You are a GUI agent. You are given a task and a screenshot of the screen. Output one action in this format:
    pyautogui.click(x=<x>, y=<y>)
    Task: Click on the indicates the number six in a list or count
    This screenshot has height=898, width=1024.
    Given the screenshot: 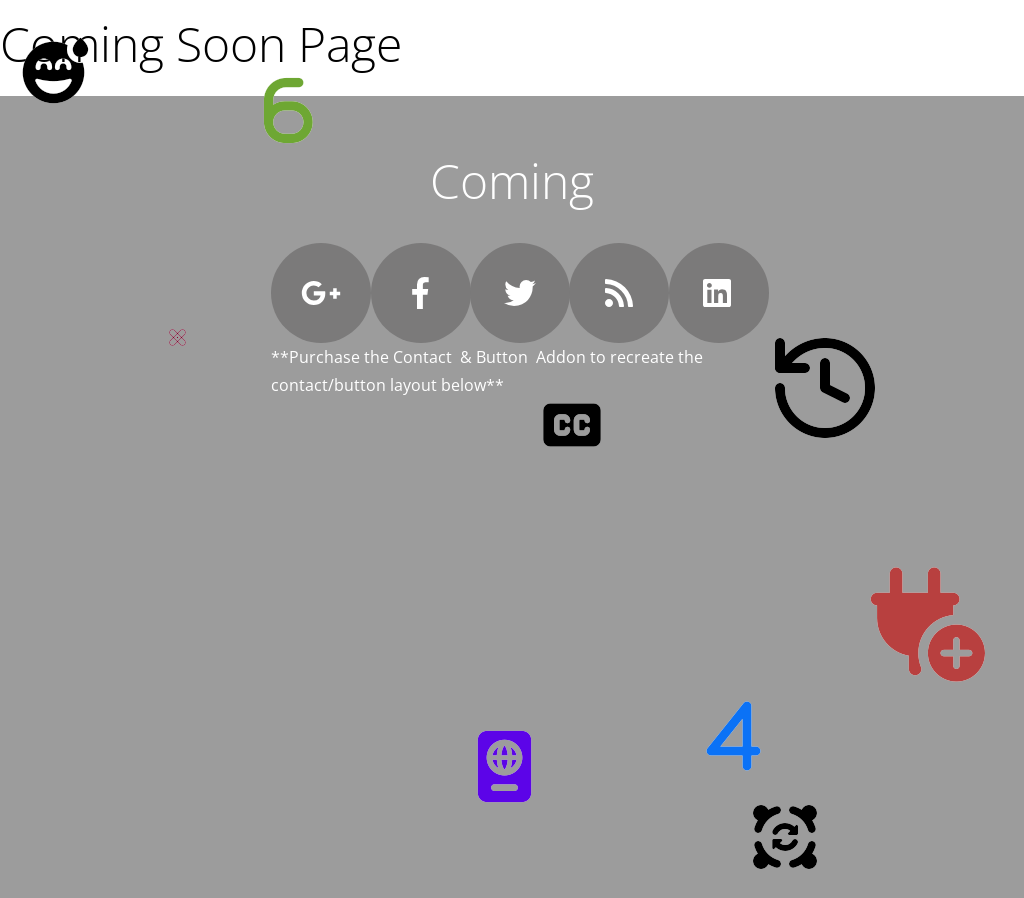 What is the action you would take?
    pyautogui.click(x=289, y=110)
    